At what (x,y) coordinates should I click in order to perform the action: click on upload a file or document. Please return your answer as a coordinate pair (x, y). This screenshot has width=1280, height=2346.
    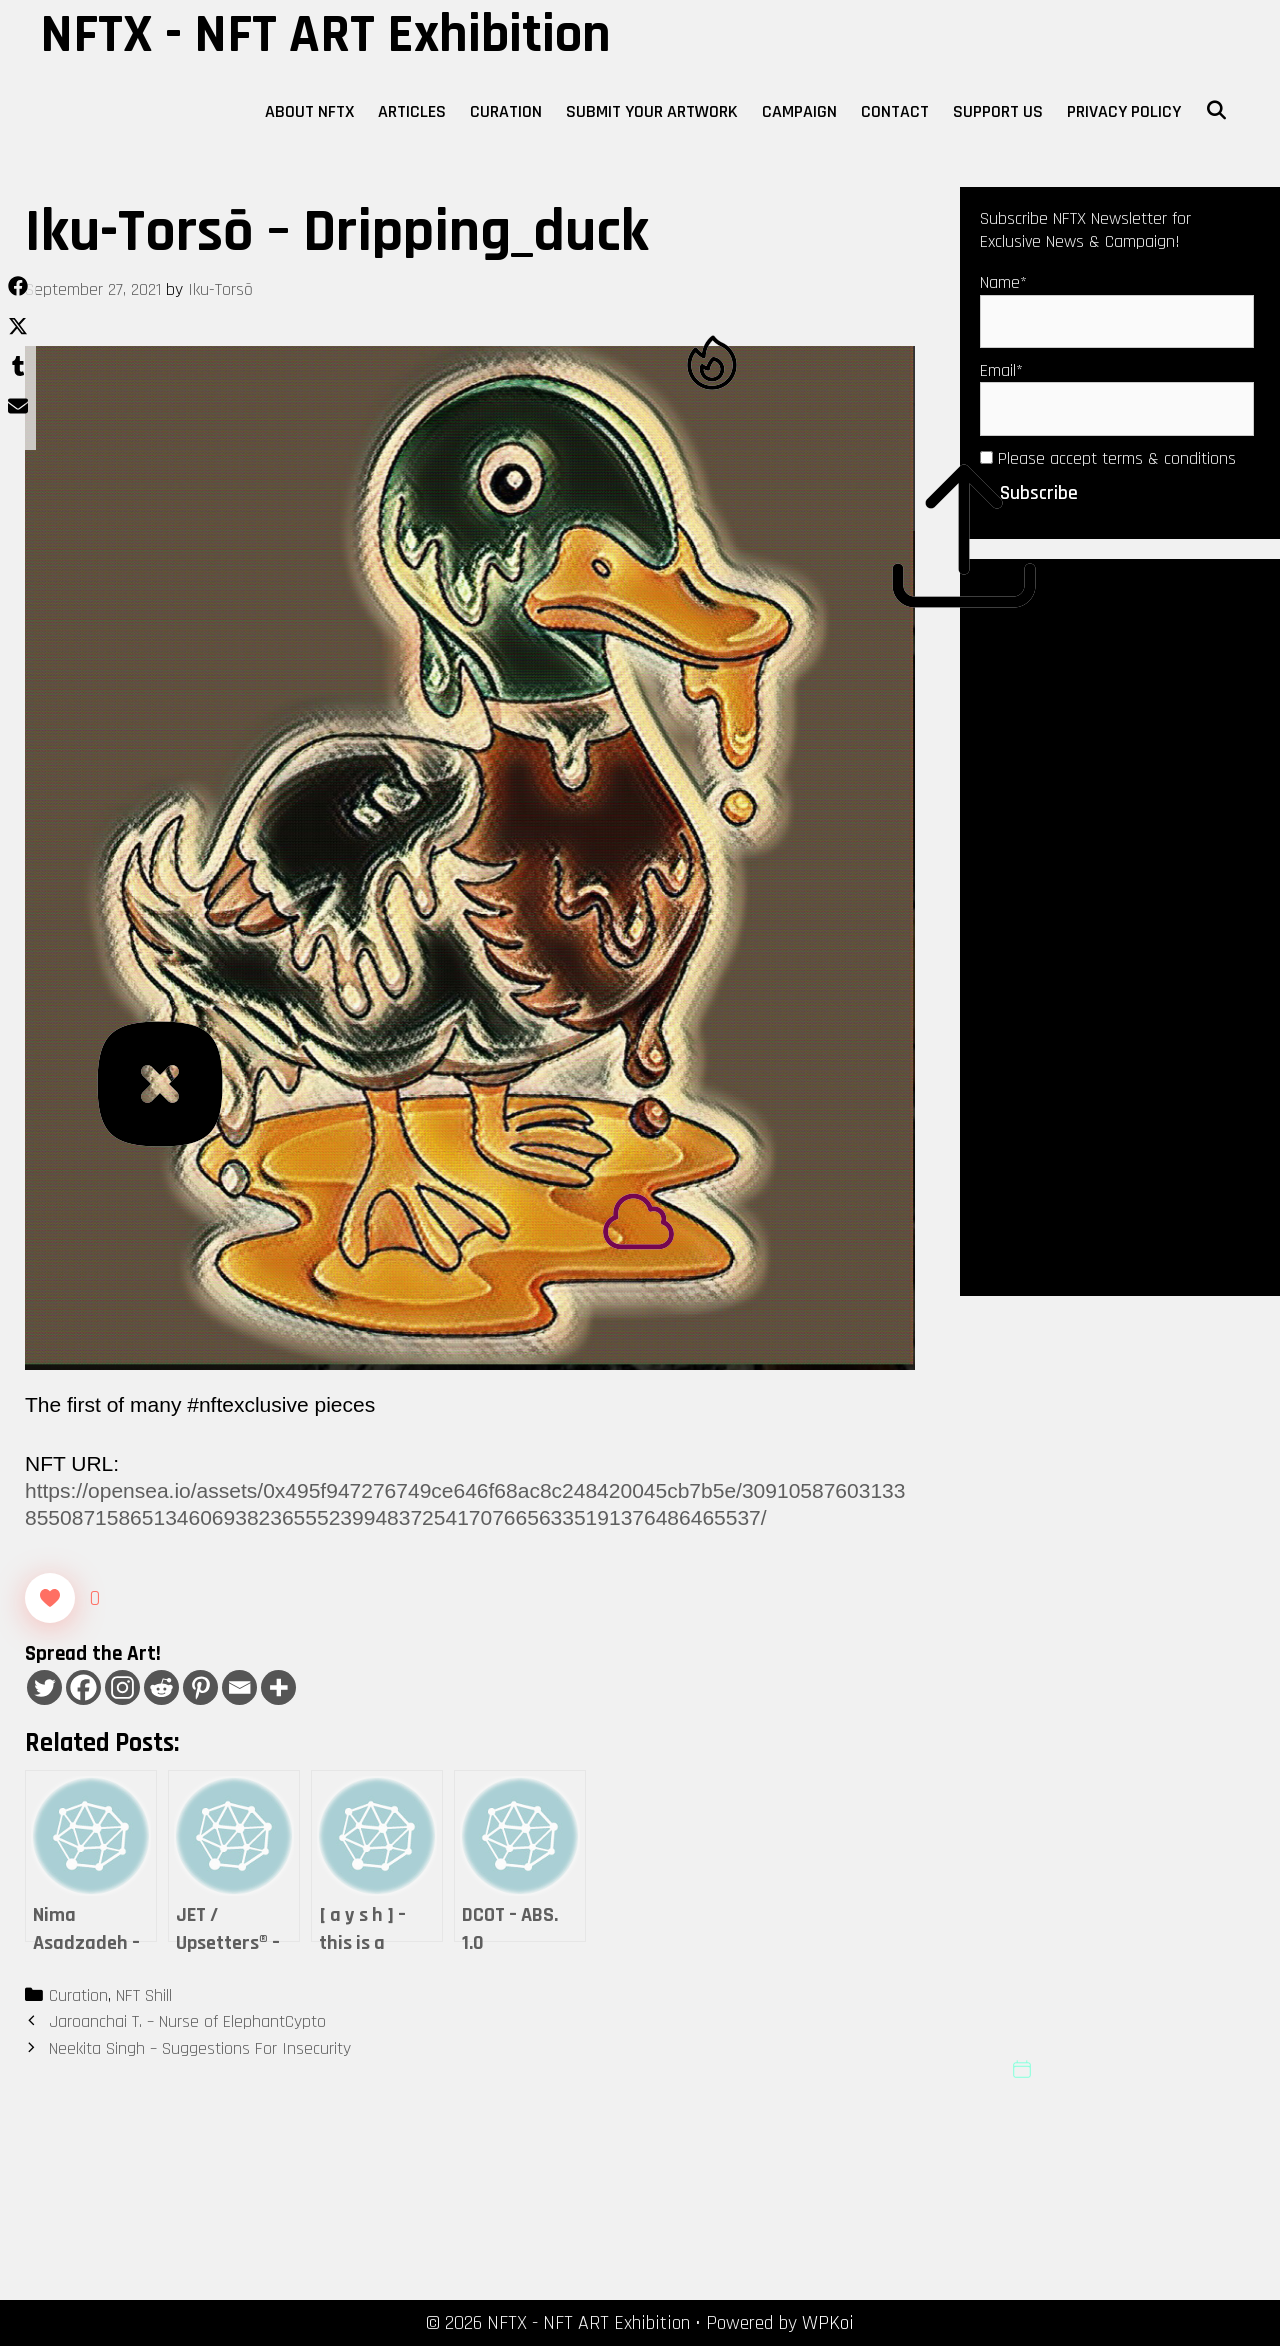
    Looking at the image, I should click on (964, 536).